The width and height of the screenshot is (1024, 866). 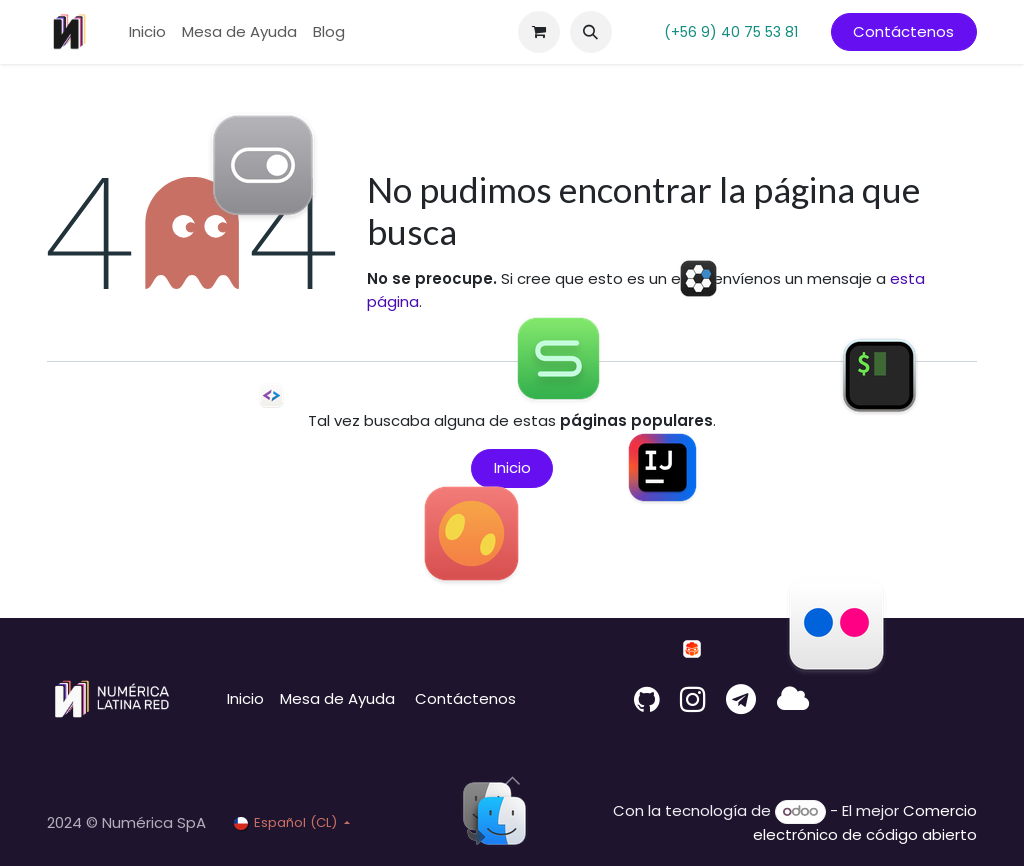 I want to click on open smartgit version control client, so click(x=271, y=395).